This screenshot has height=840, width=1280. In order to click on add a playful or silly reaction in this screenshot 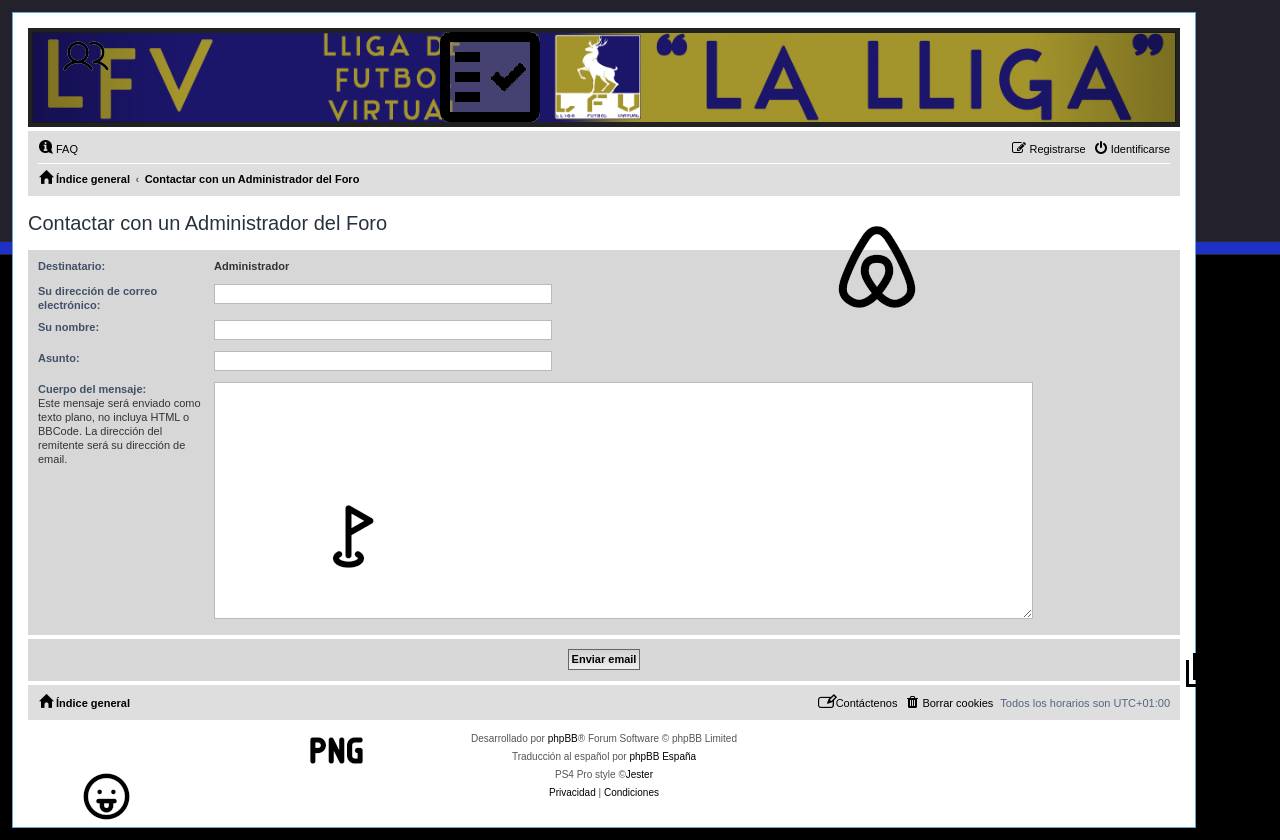, I will do `click(106, 796)`.